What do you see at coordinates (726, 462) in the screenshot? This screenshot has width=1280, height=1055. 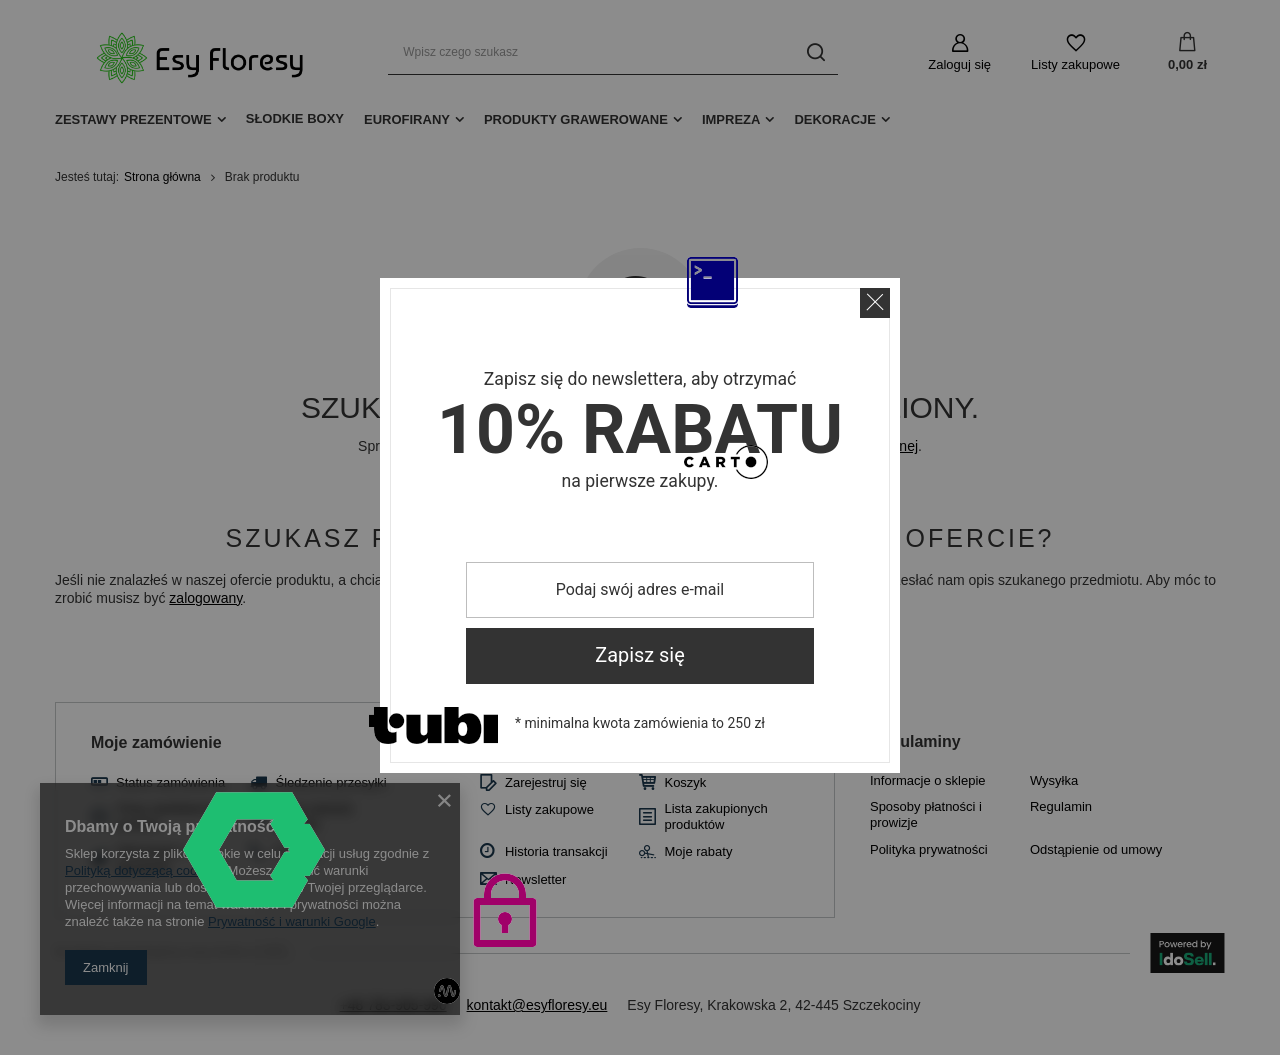 I see `CARTO mapping platform logo` at bounding box center [726, 462].